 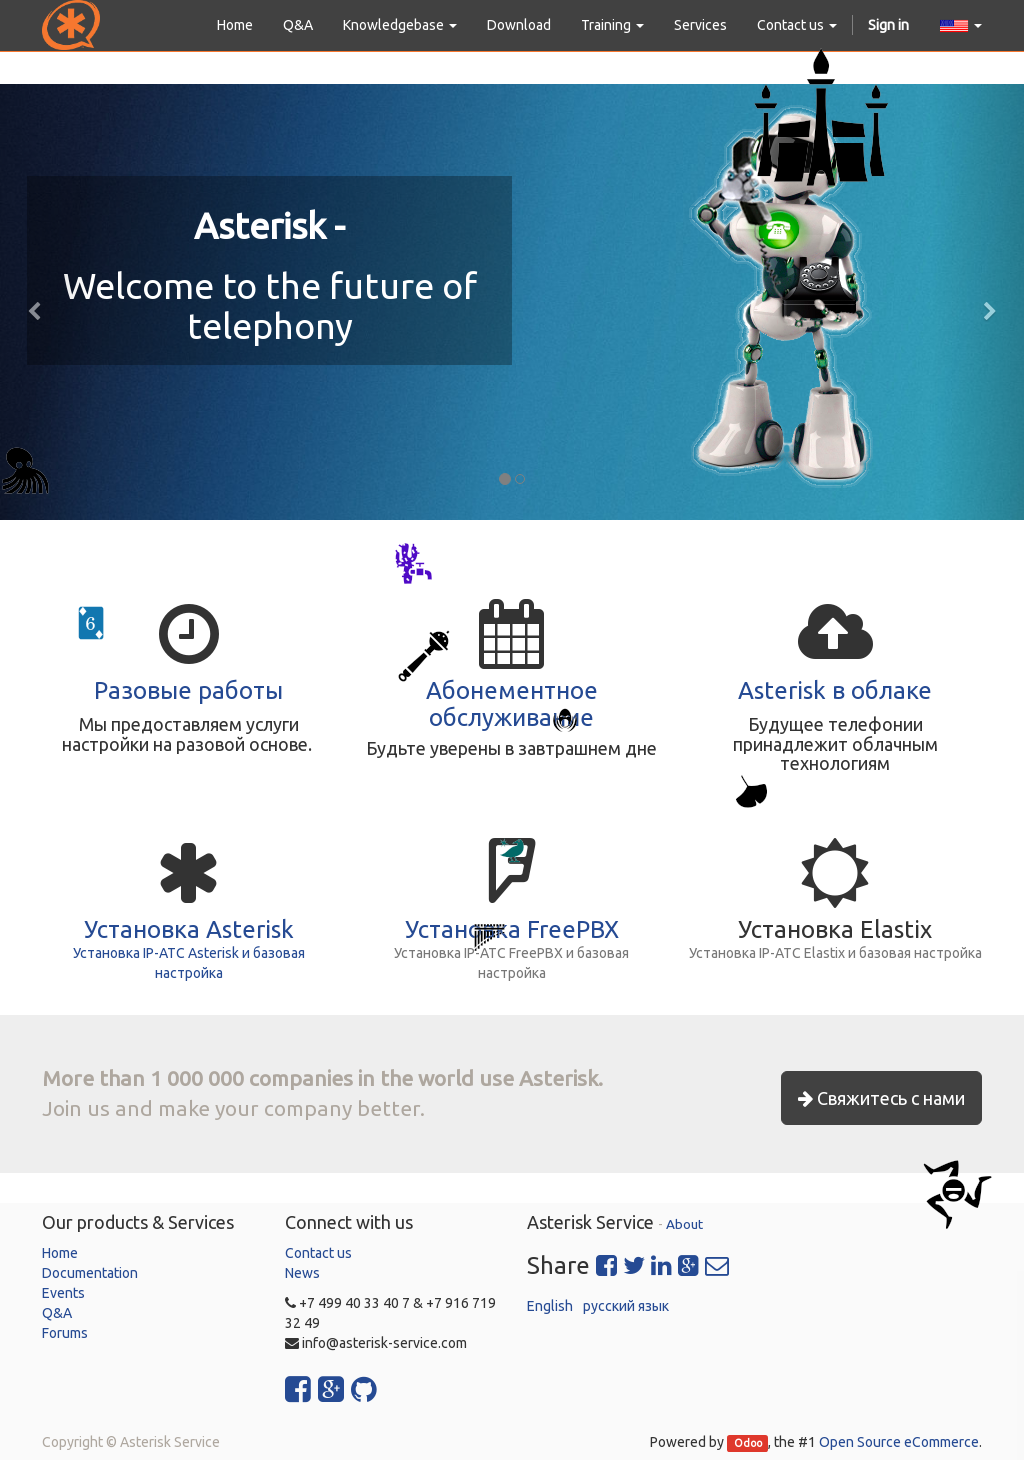 What do you see at coordinates (91, 623) in the screenshot?
I see `six of diamonds playing card` at bounding box center [91, 623].